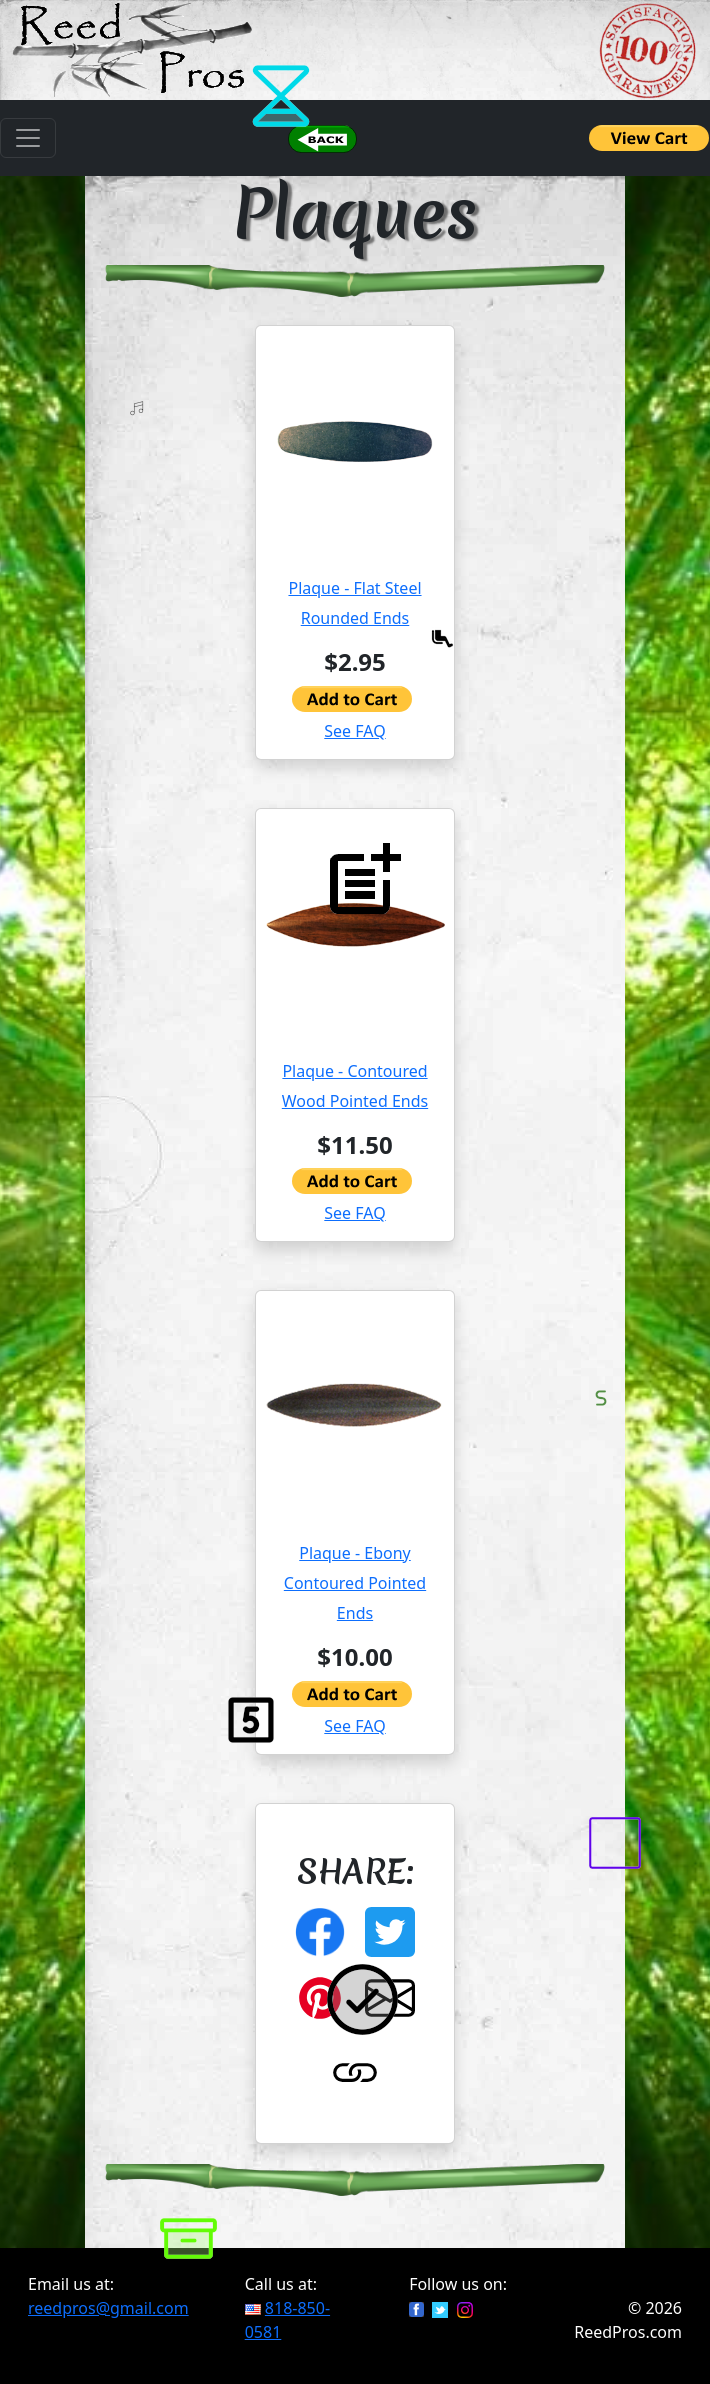 The height and width of the screenshot is (2384, 710). Describe the element at coordinates (137, 408) in the screenshot. I see `access music or audio player` at that location.